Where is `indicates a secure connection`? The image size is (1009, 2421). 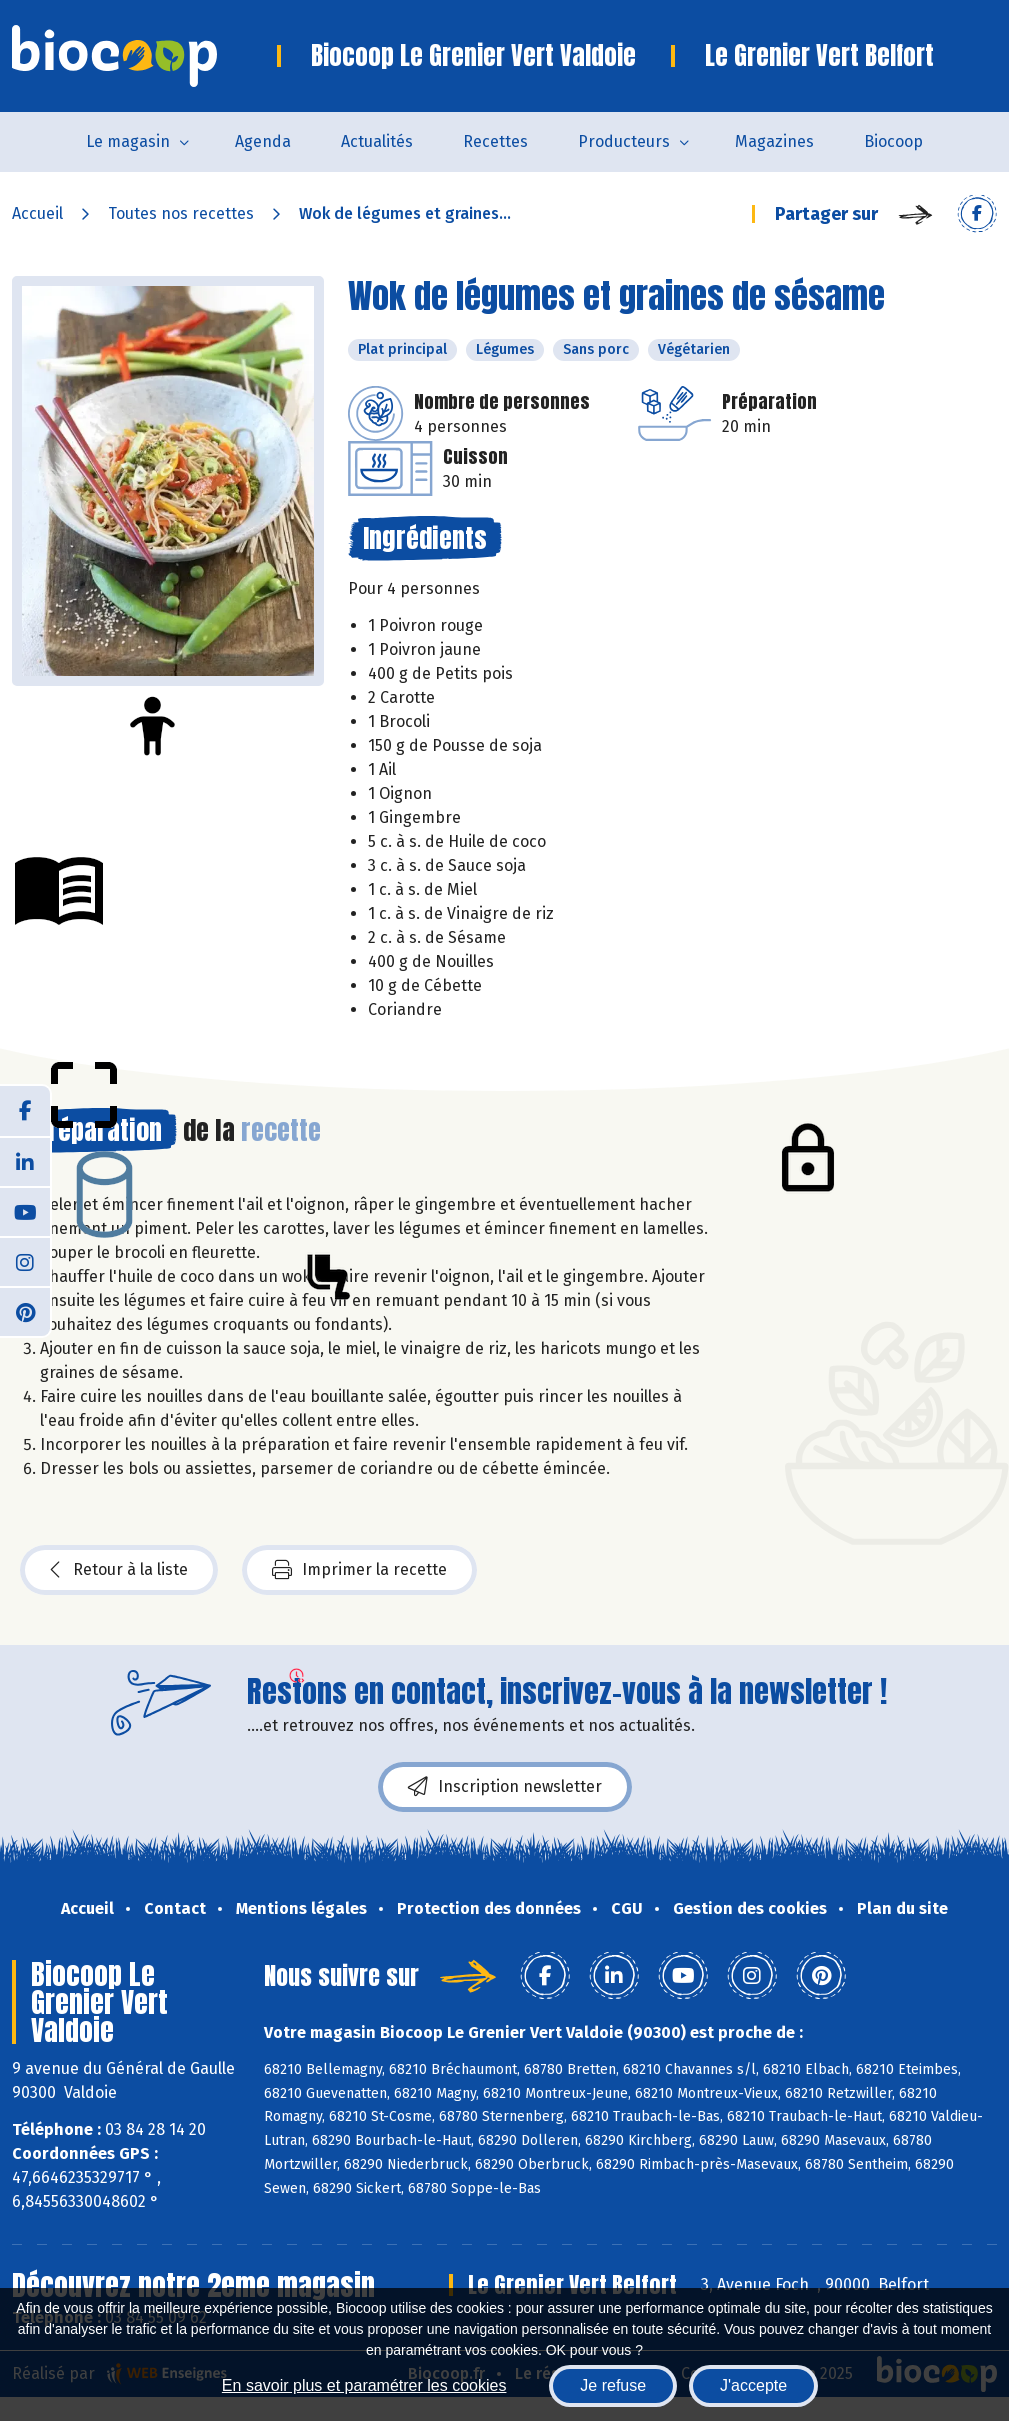
indicates a secure connection is located at coordinates (808, 1159).